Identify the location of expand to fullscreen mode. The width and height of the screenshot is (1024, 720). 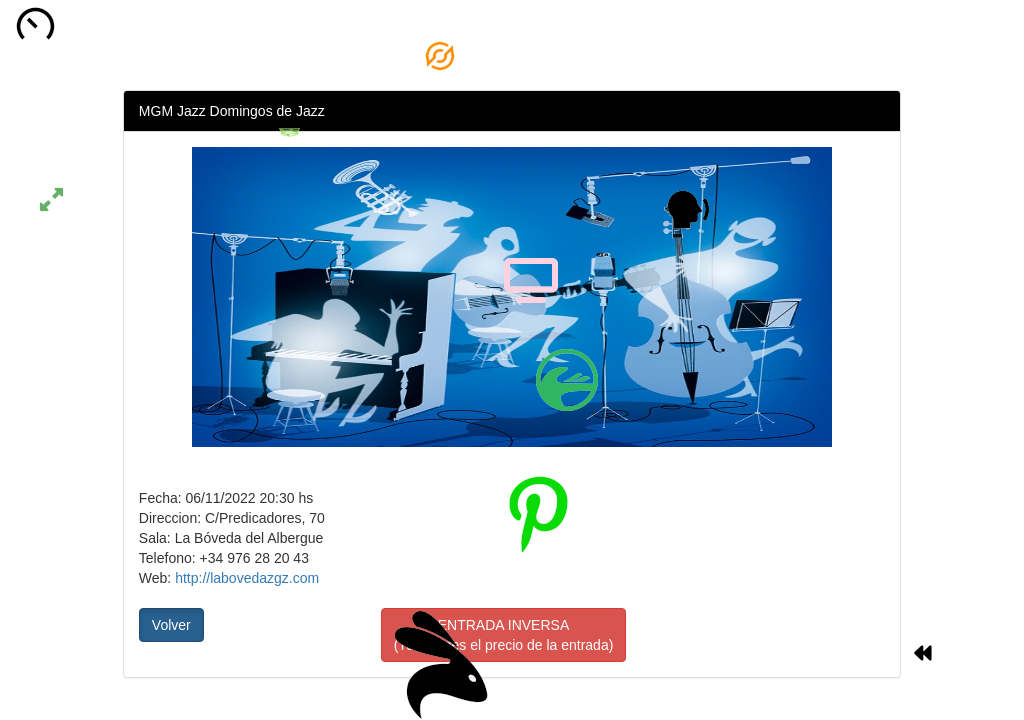
(51, 199).